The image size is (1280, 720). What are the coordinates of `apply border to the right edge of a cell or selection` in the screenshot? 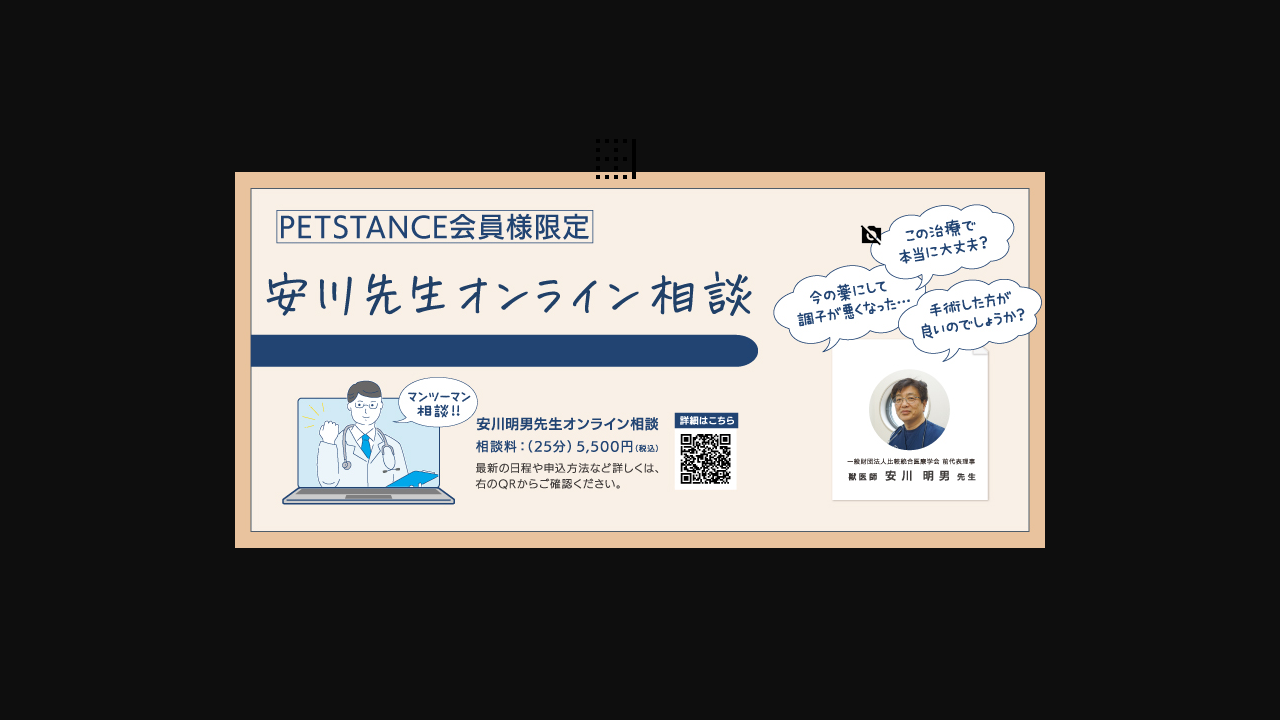 It's located at (616, 159).